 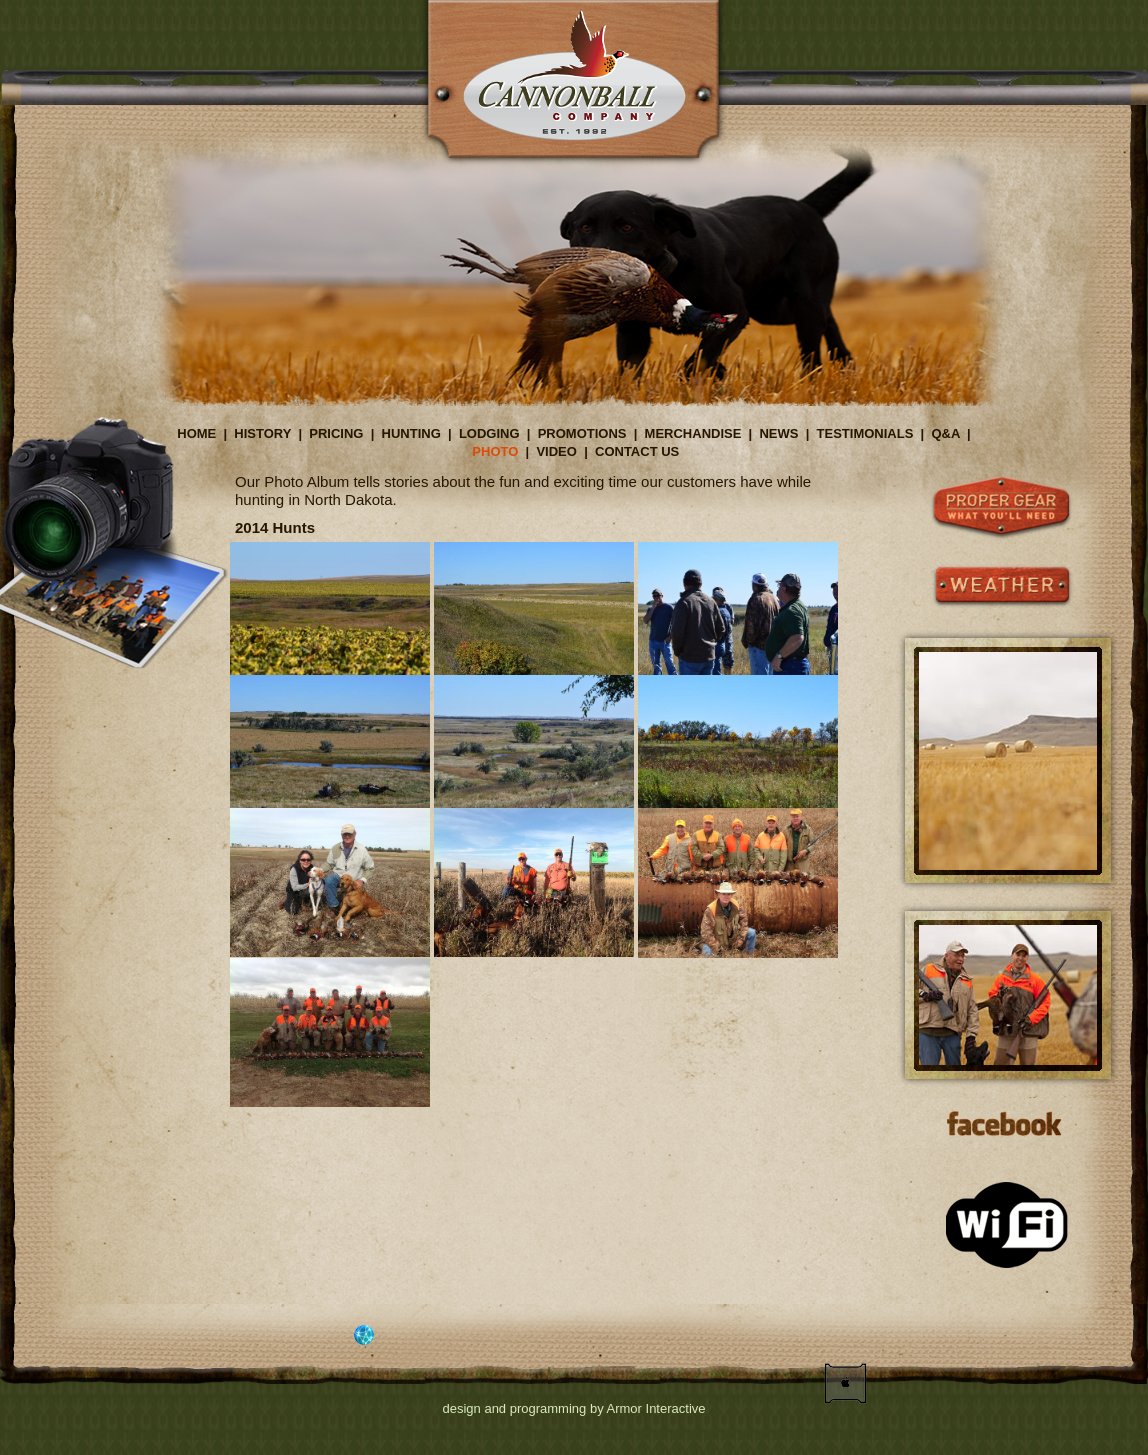 What do you see at coordinates (845, 1382) in the screenshot?
I see `navigate to mac pro in finder sidebar` at bounding box center [845, 1382].